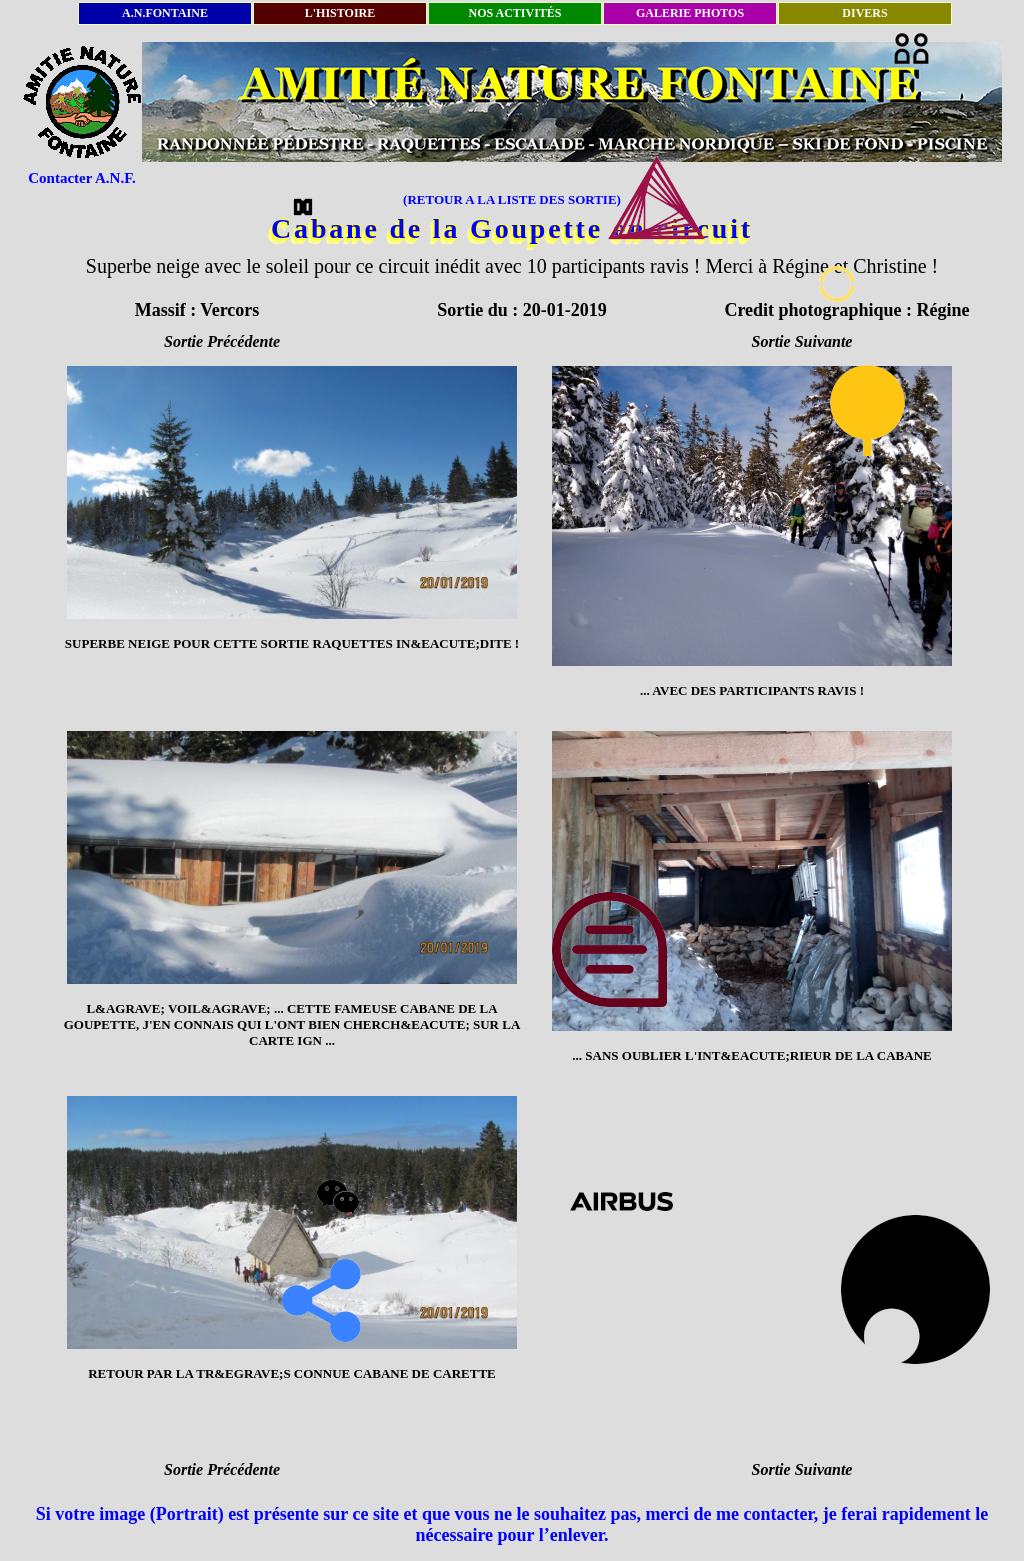 Image resolution: width=1024 pixels, height=1561 pixels. I want to click on indicates content is loading, so click(837, 284).